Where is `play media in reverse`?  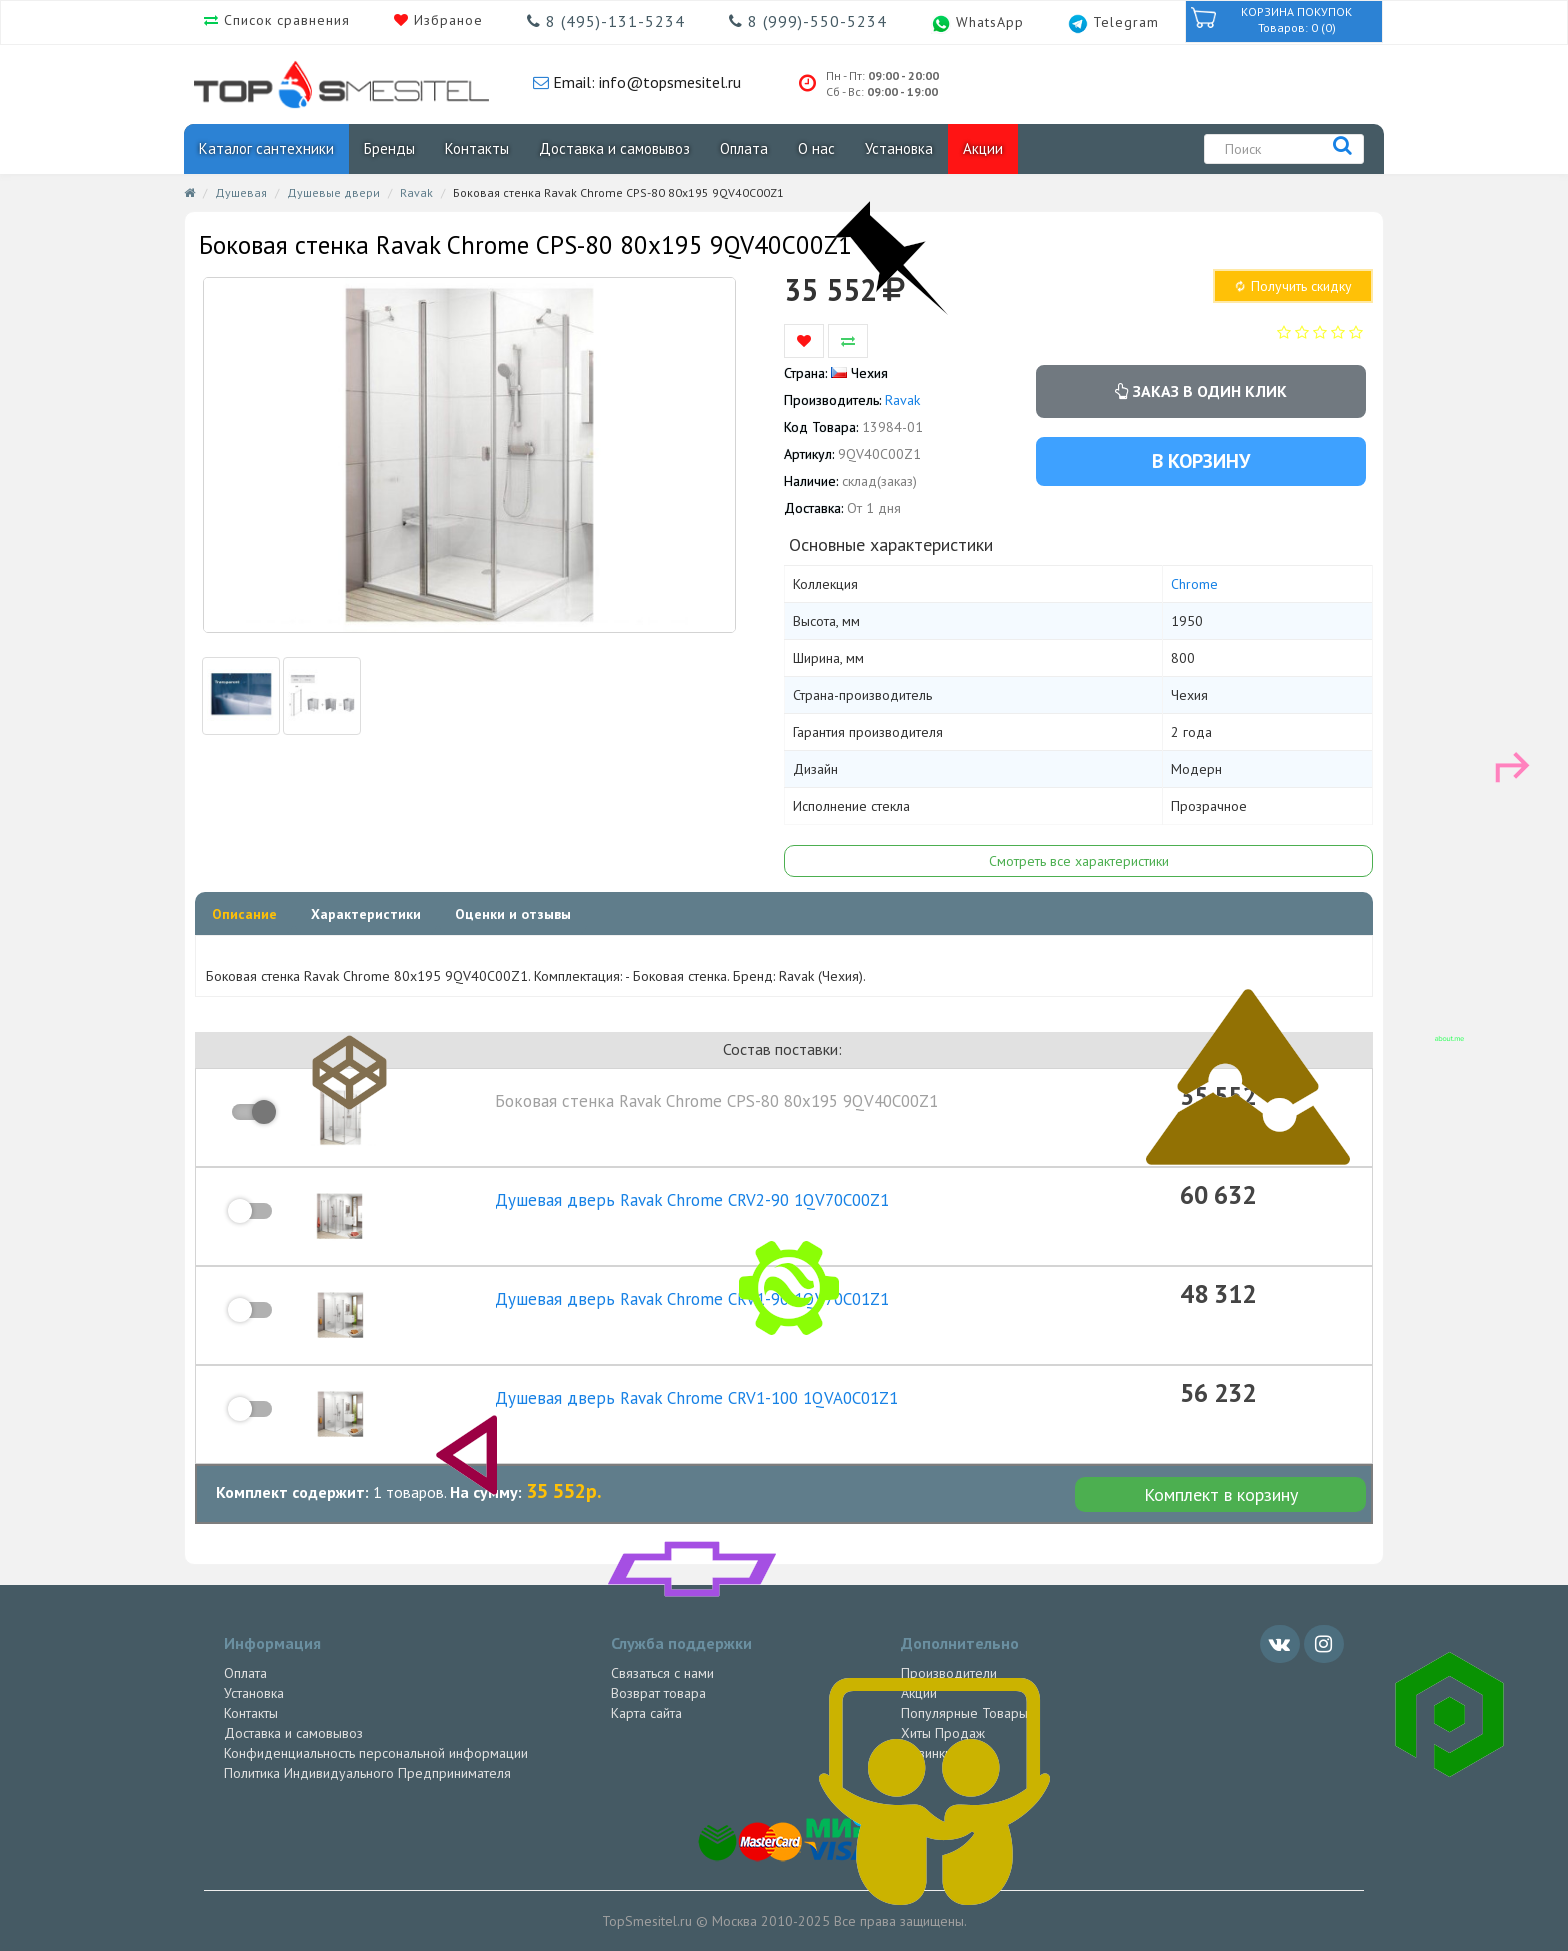
play media in reverse is located at coordinates (476, 1455).